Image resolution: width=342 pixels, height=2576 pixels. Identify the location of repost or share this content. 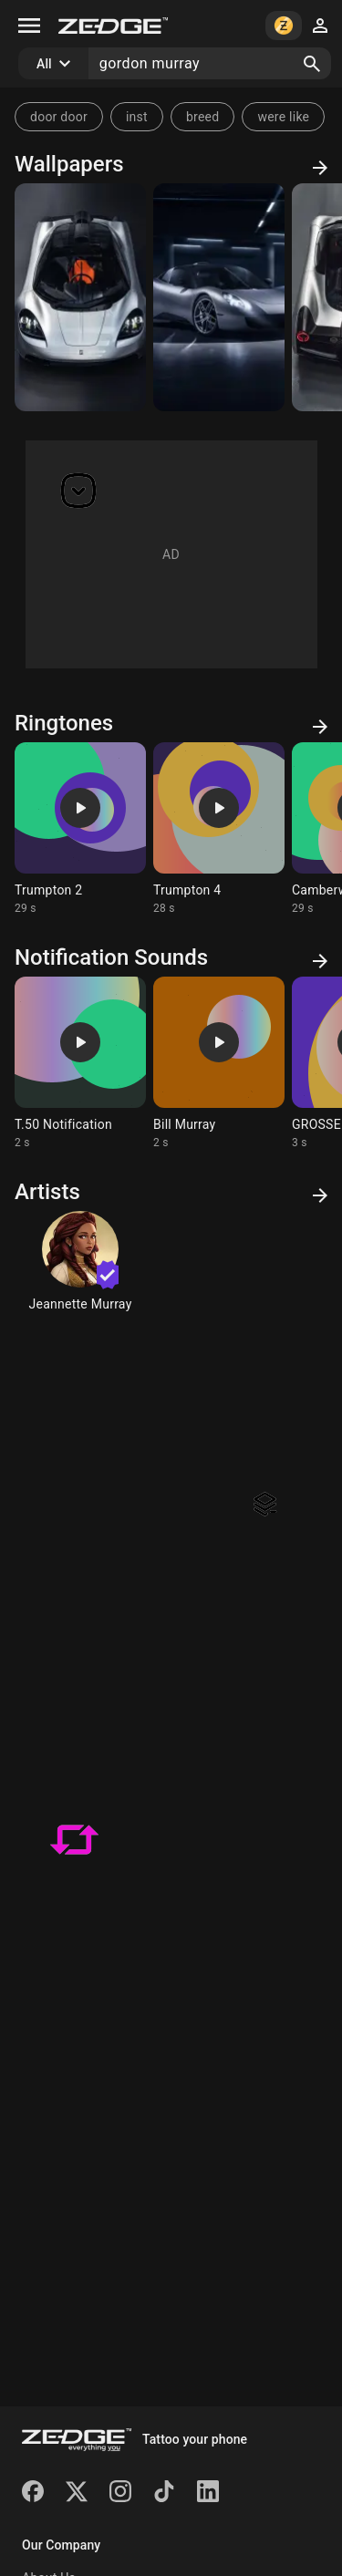
(74, 1839).